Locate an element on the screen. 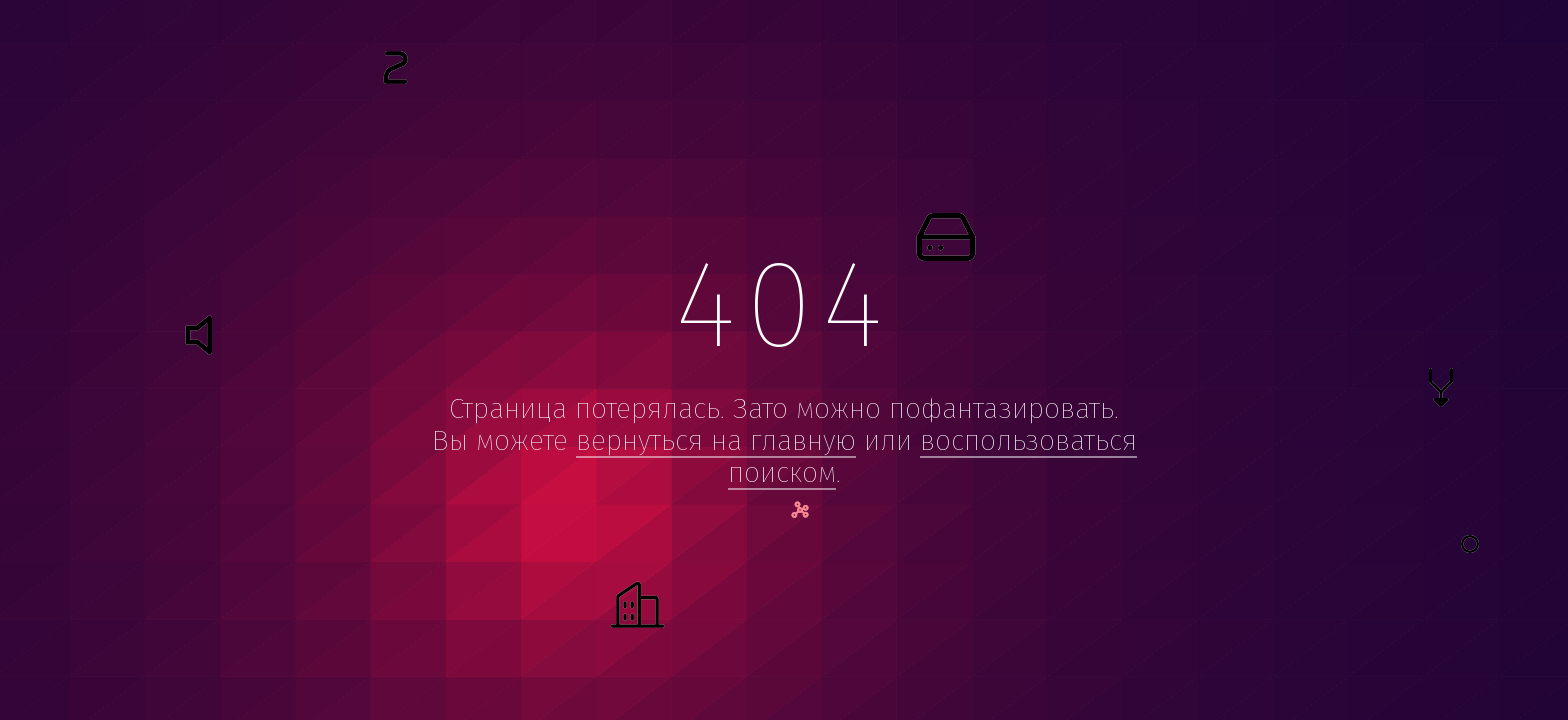 This screenshot has width=1568, height=720. access local storage or hard drive is located at coordinates (946, 237).